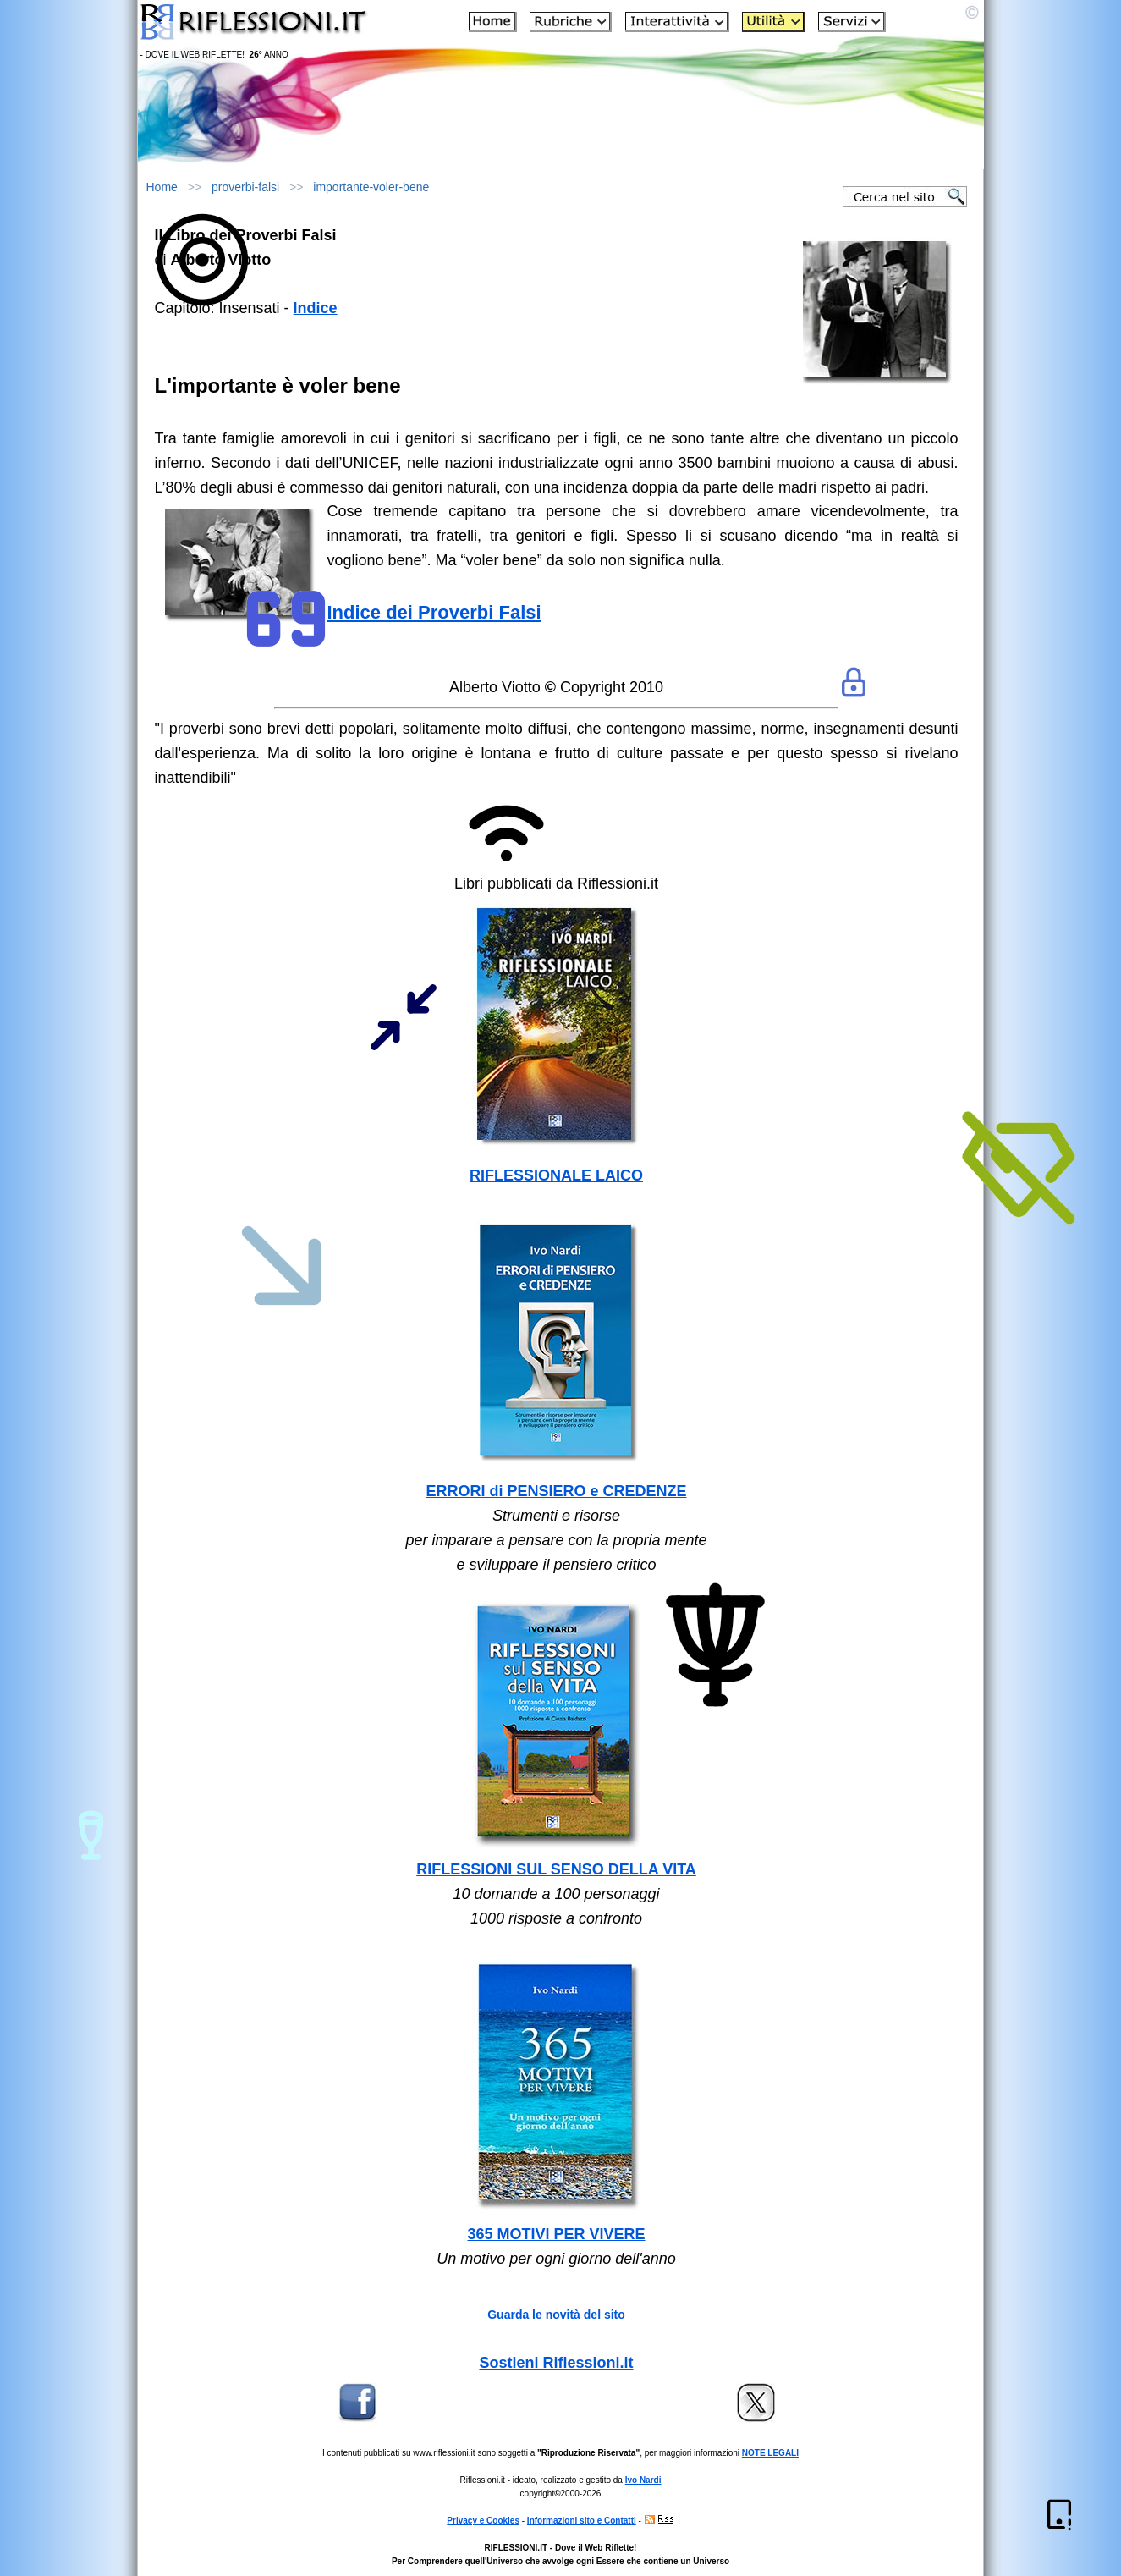 Image resolution: width=1121 pixels, height=2576 pixels. I want to click on indicates premium features are unavailable, so click(1019, 1168).